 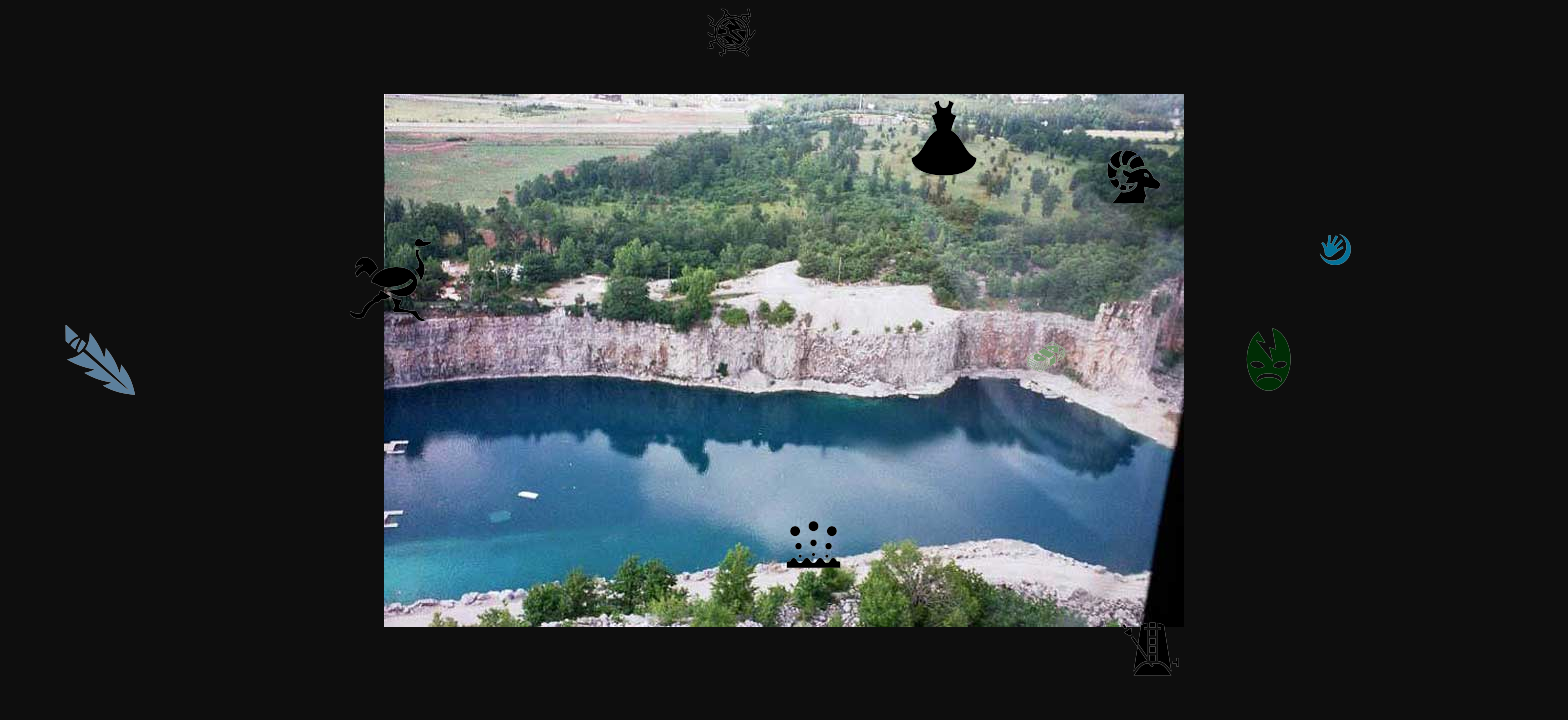 I want to click on indicates lava or molten terrain hazard, so click(x=813, y=544).